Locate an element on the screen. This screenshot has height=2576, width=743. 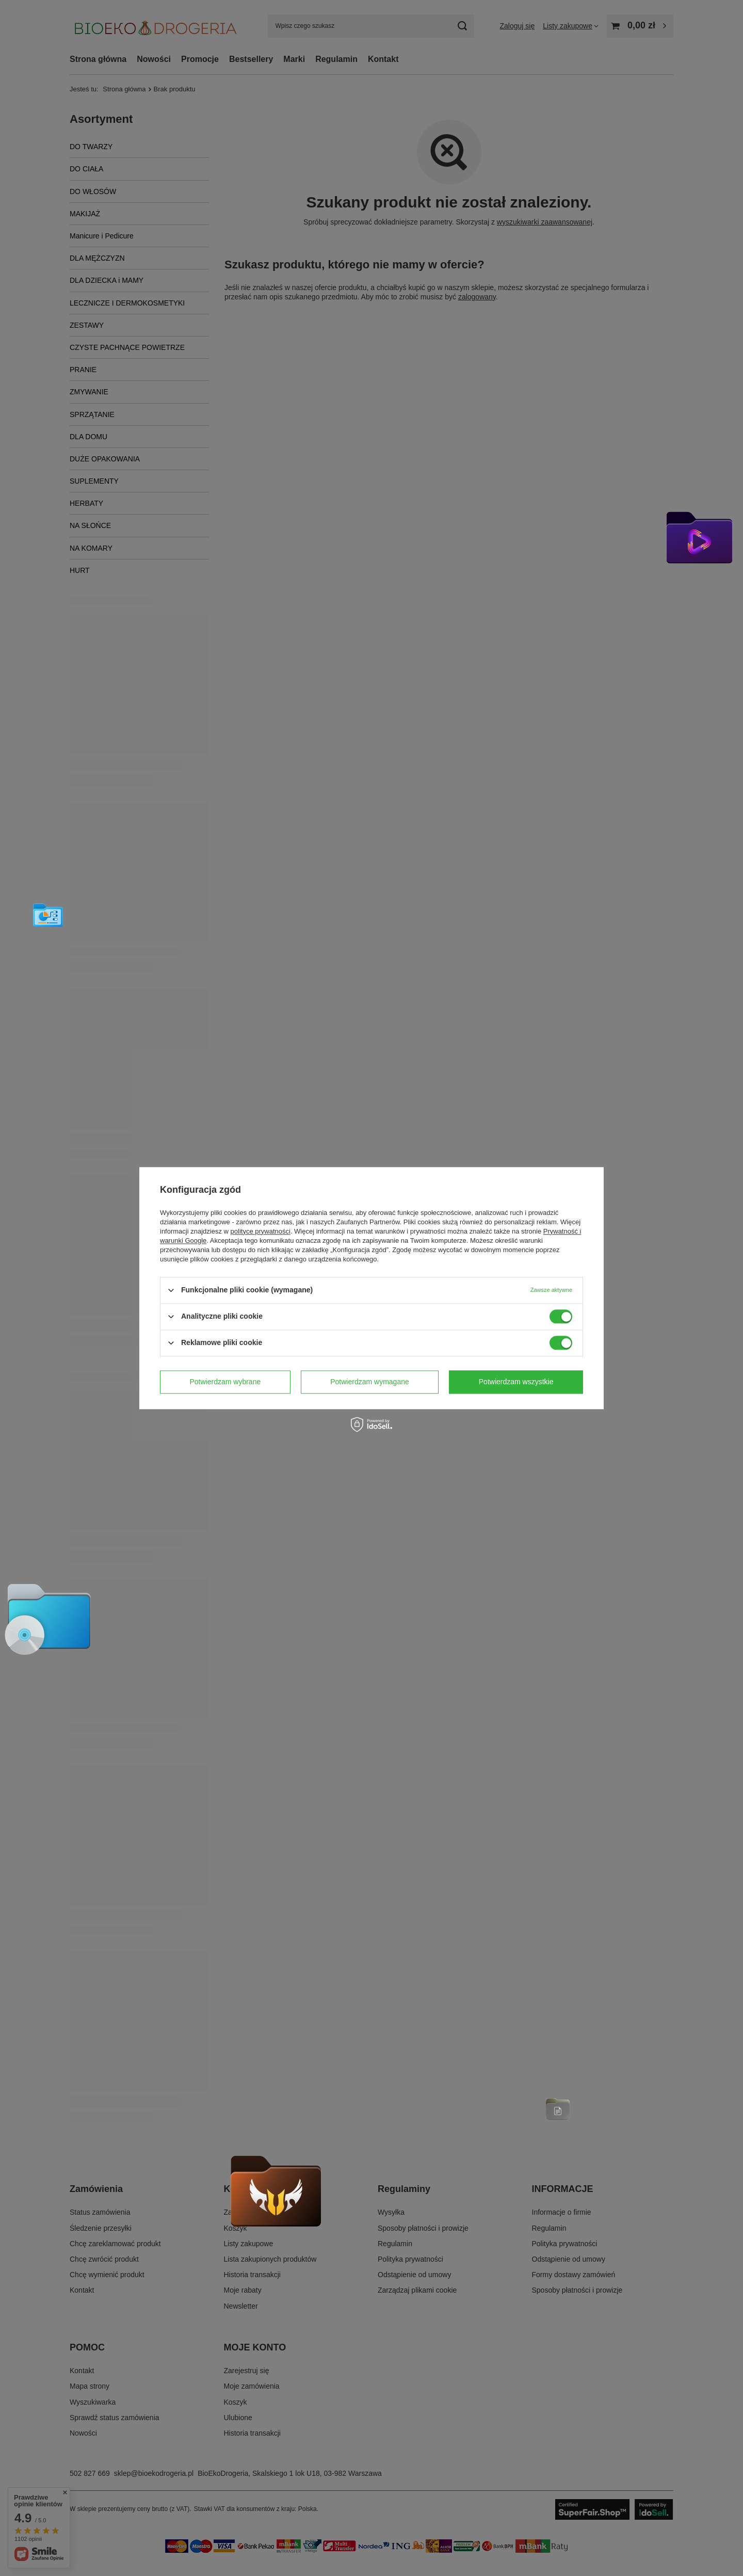
open your documents folder is located at coordinates (558, 2109).